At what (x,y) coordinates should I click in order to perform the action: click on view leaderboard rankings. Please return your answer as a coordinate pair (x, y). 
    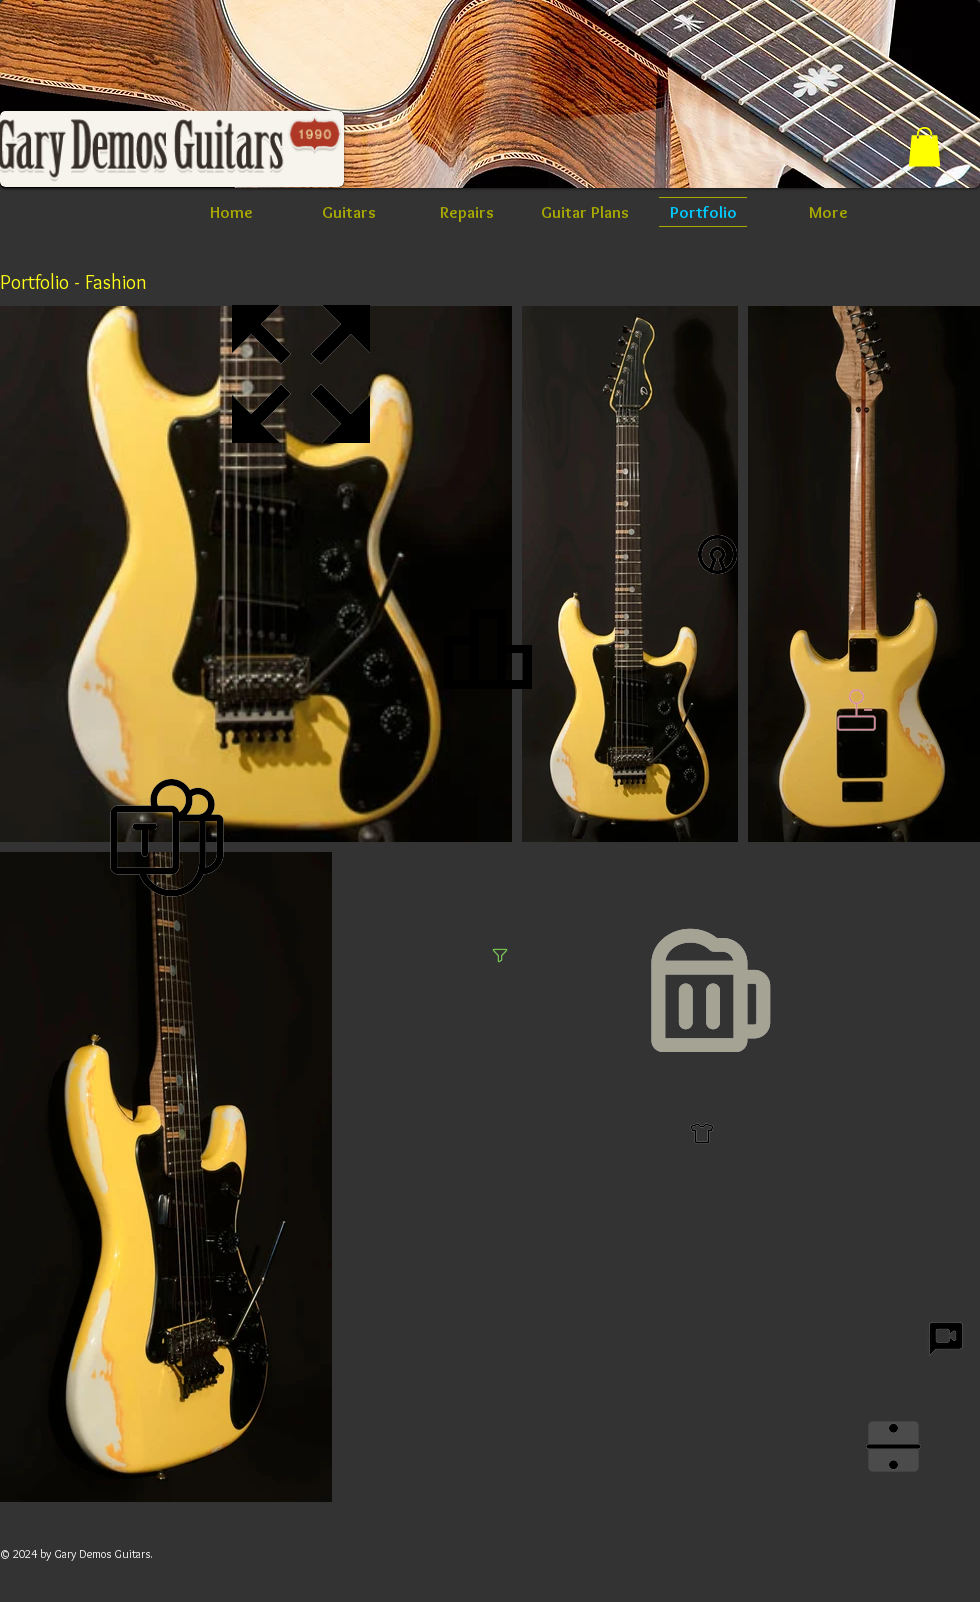
    Looking at the image, I should click on (488, 649).